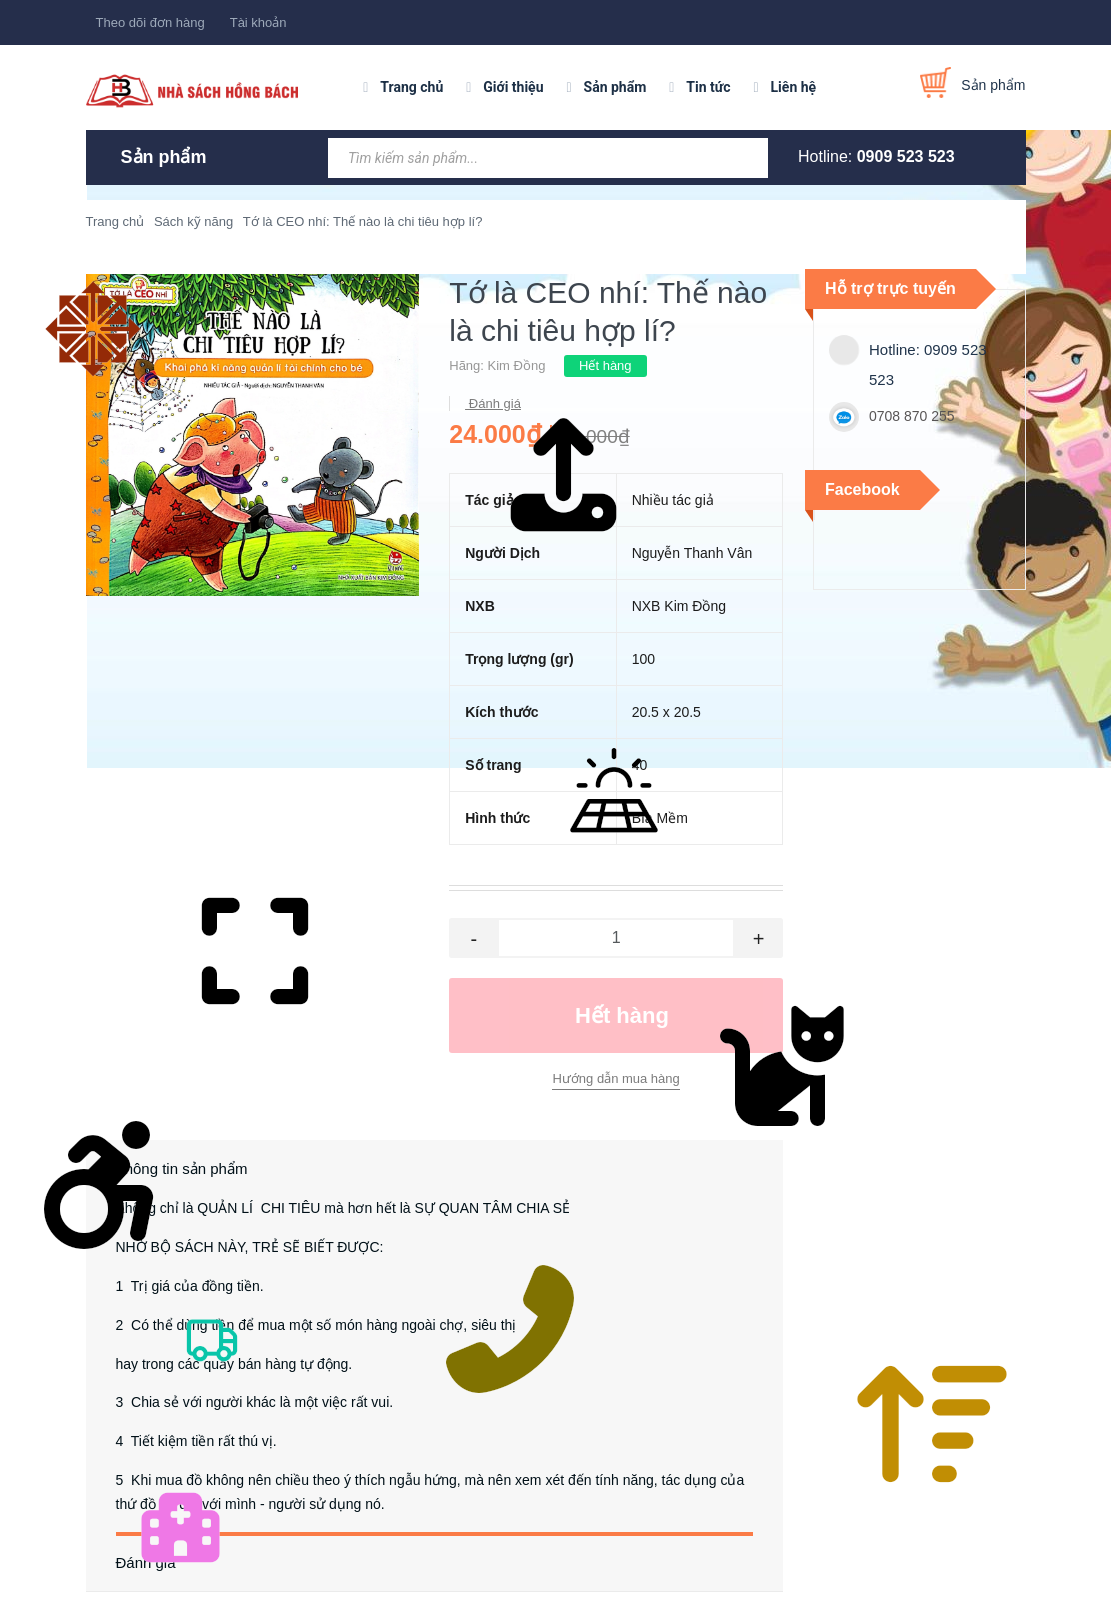 This screenshot has width=1111, height=1605. I want to click on sort list in ascending order, so click(932, 1424).